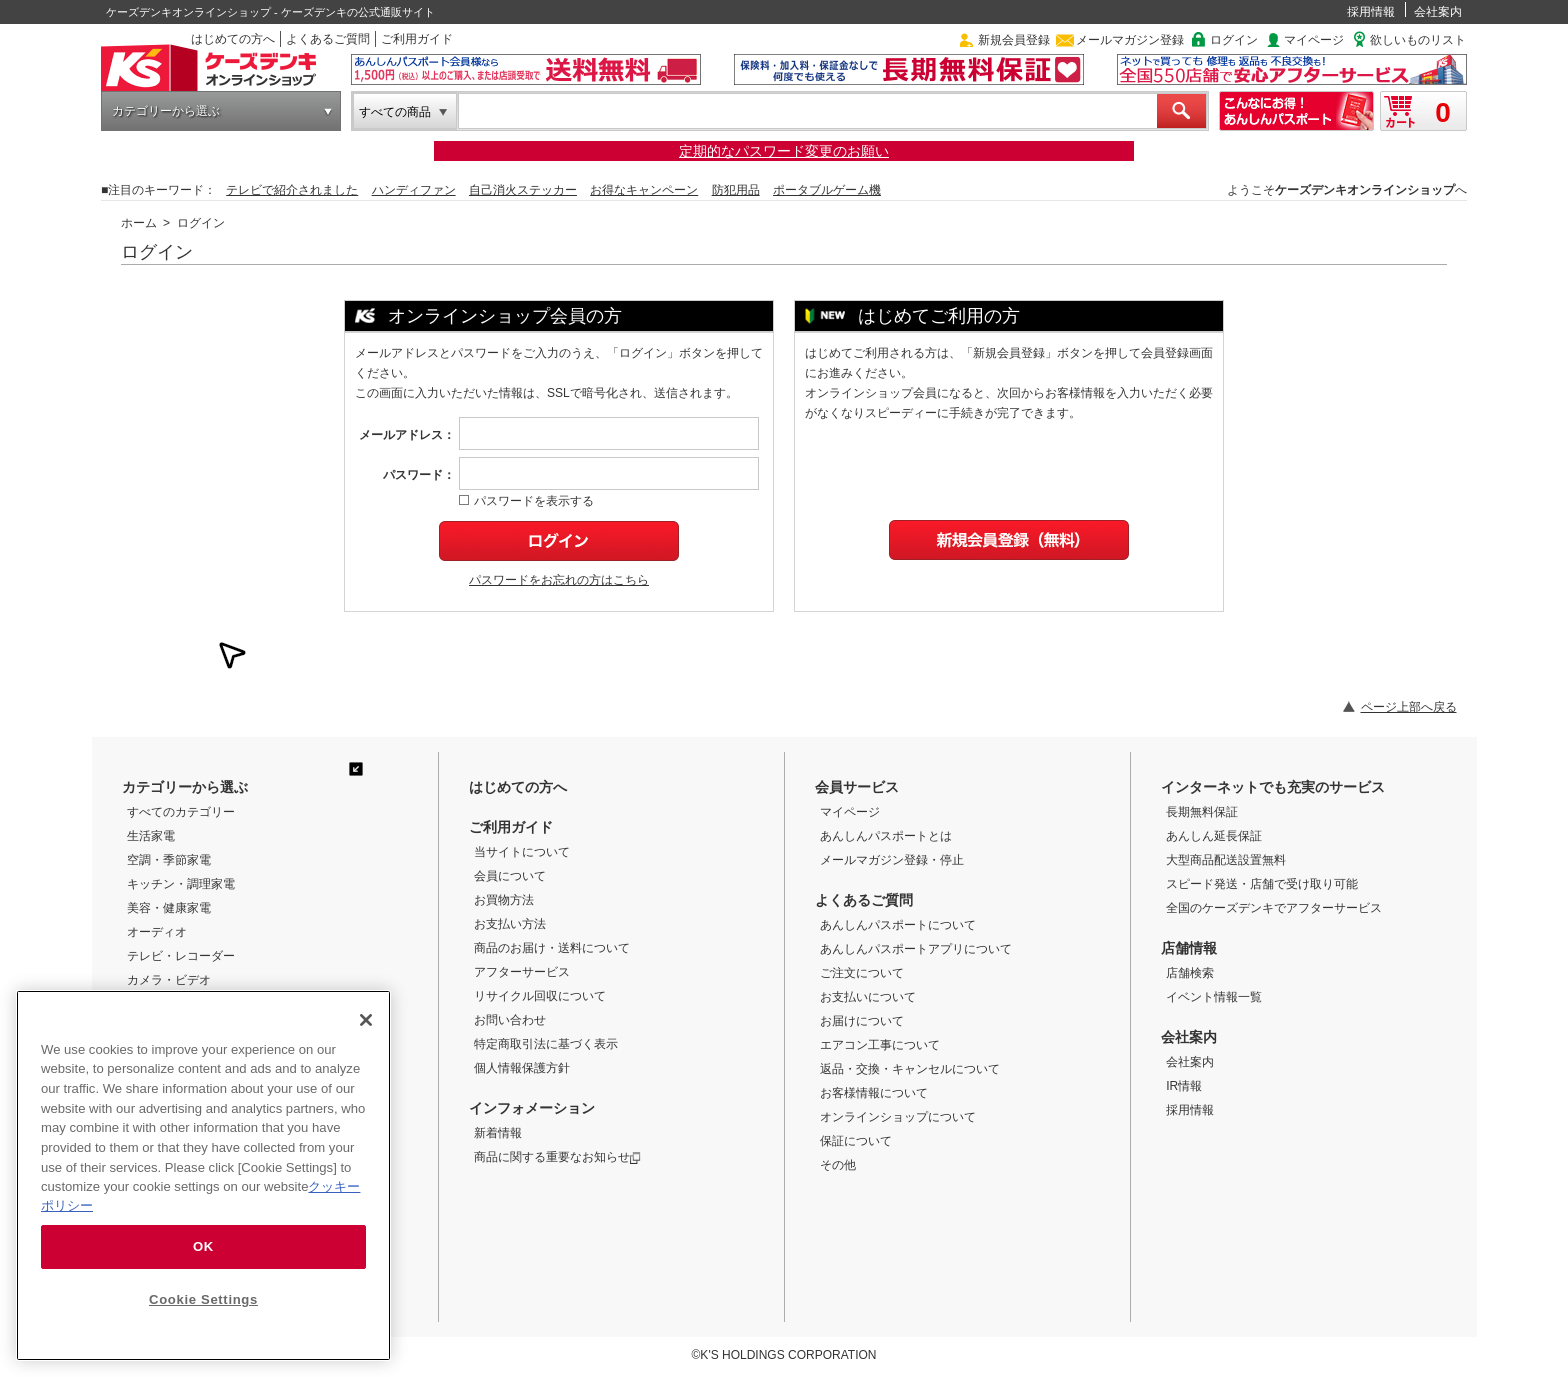 The height and width of the screenshot is (1377, 1568). Describe the element at coordinates (230, 653) in the screenshot. I see `tap to navigate to a destination` at that location.